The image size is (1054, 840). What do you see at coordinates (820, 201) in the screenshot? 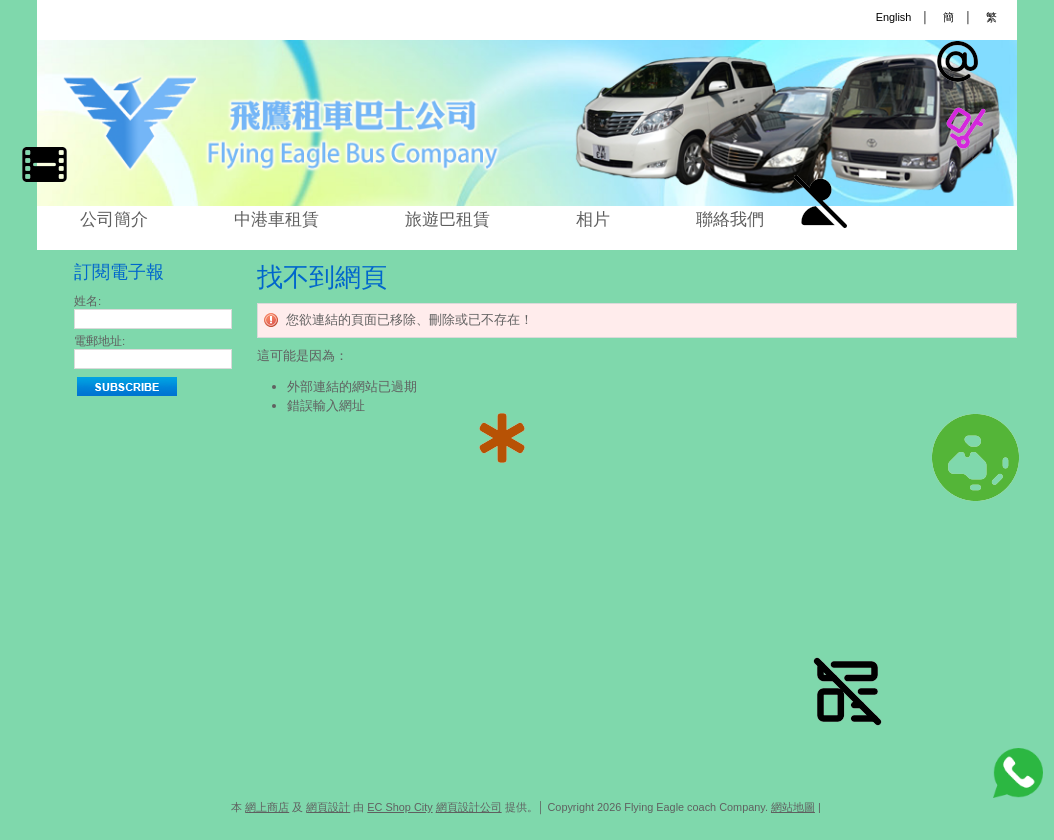
I see `blocked or banned user` at bounding box center [820, 201].